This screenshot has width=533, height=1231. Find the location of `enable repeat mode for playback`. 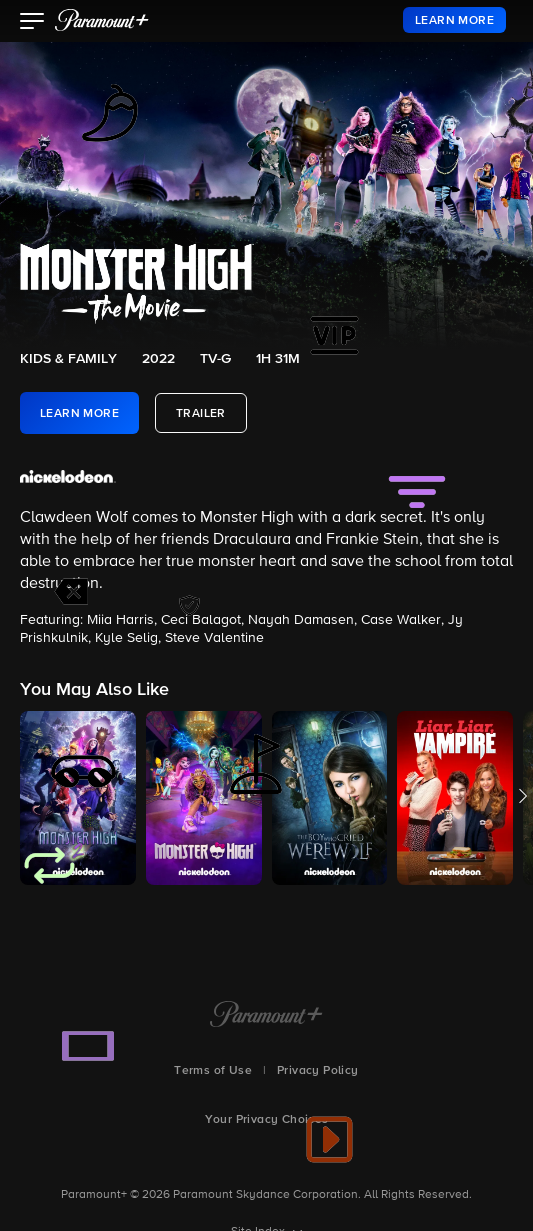

enable repeat mode for playback is located at coordinates (49, 865).